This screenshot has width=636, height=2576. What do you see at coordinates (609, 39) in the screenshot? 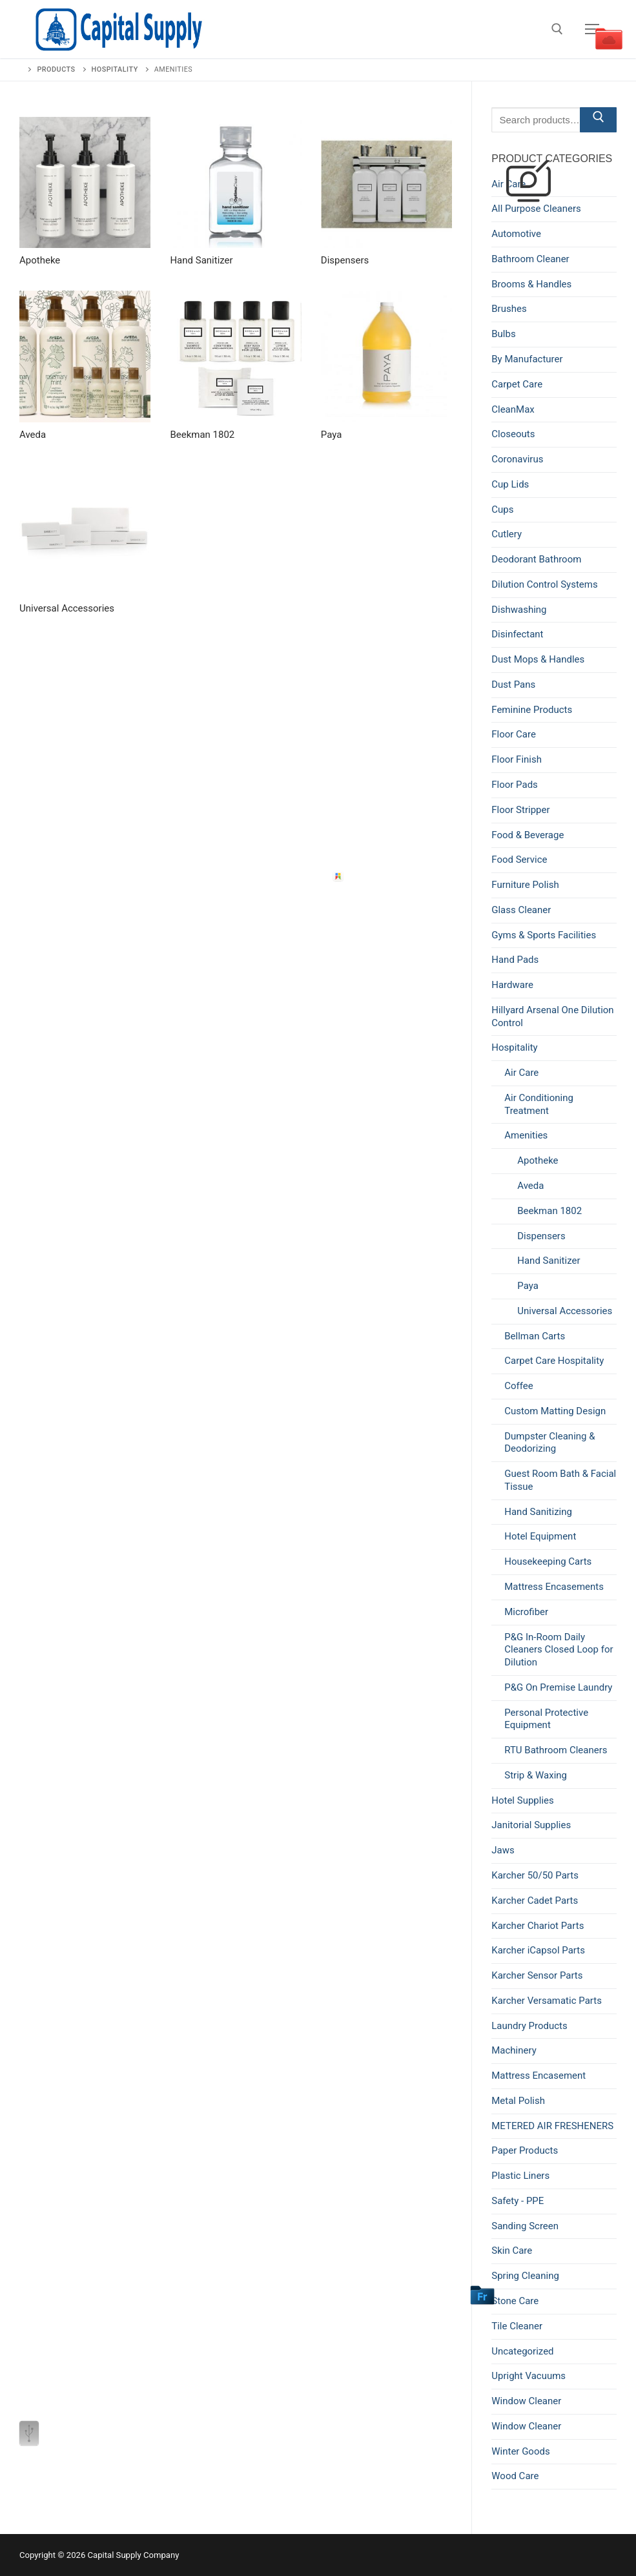
I see `access cloud-synced files and folders` at bounding box center [609, 39].